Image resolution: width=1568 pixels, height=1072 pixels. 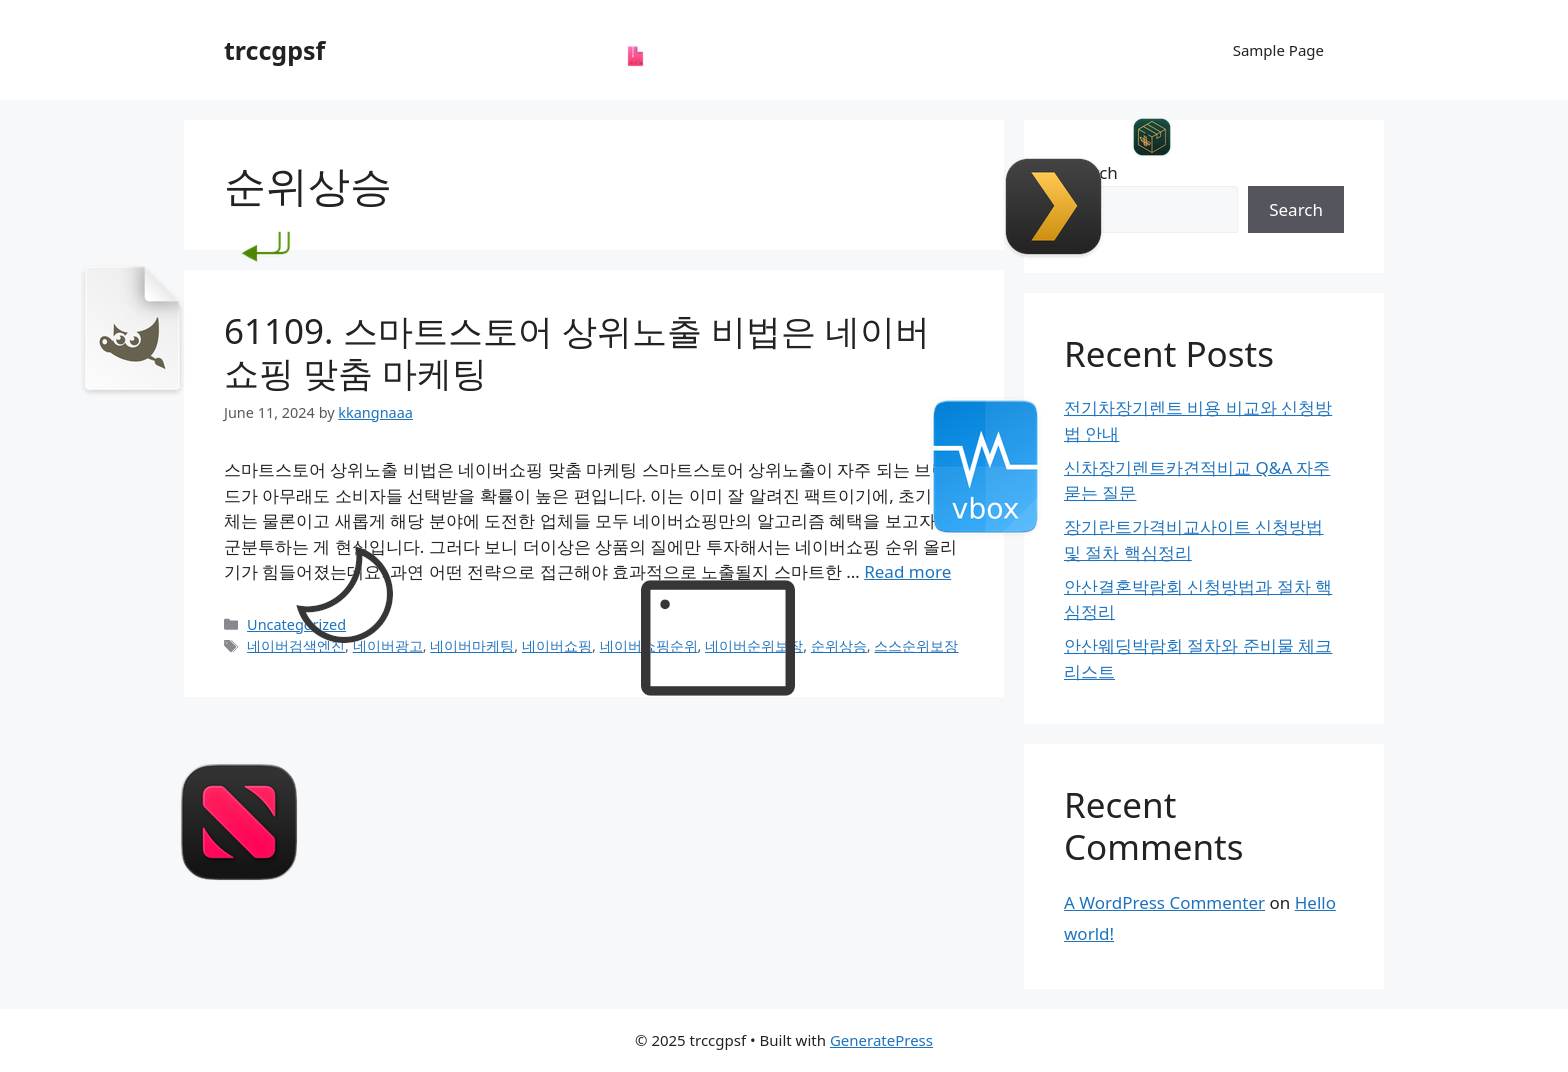 I want to click on indicates half-width input mode is active in fcitx, so click(x=344, y=594).